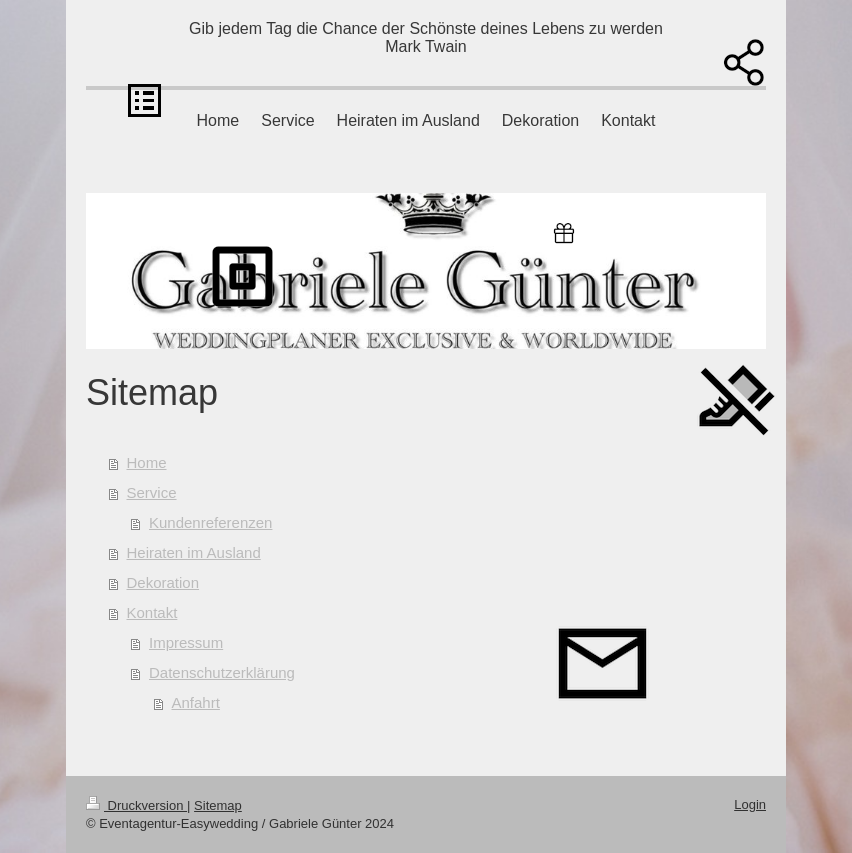 The width and height of the screenshot is (852, 853). What do you see at coordinates (745, 62) in the screenshot?
I see `share content to social networks` at bounding box center [745, 62].